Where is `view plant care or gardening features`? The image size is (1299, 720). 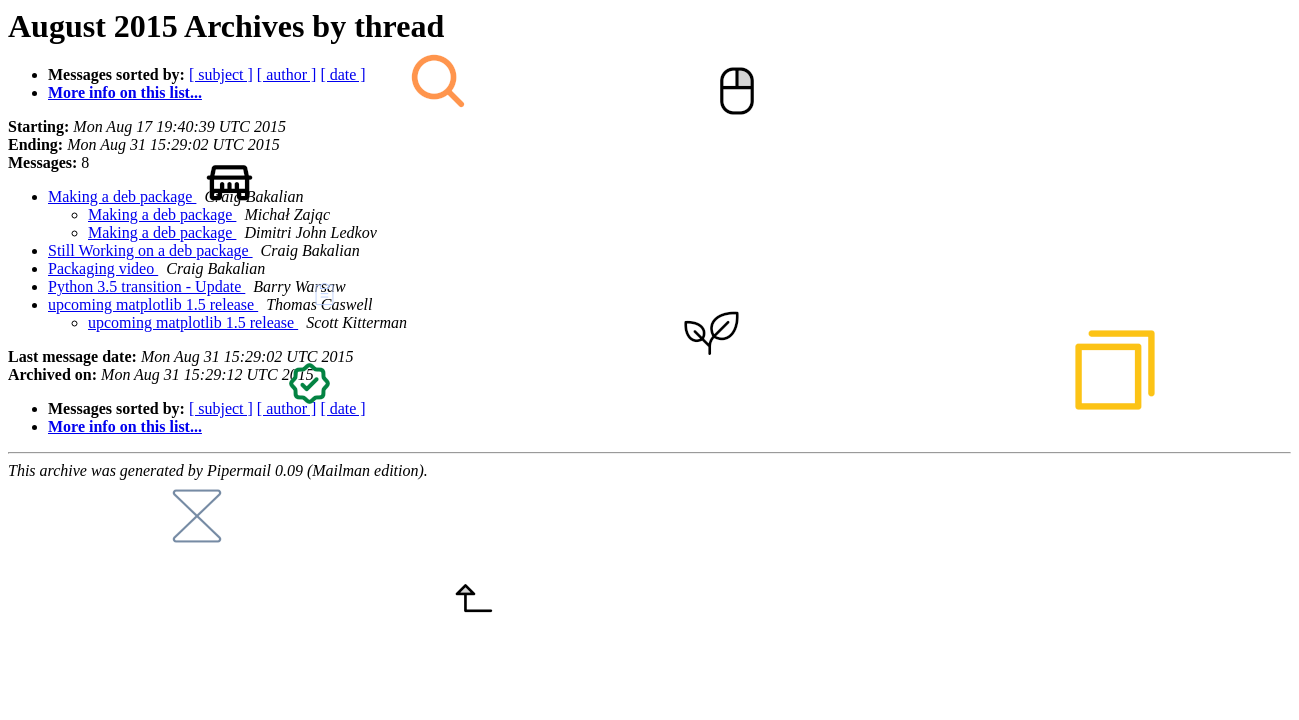 view plant care or gardening features is located at coordinates (711, 331).